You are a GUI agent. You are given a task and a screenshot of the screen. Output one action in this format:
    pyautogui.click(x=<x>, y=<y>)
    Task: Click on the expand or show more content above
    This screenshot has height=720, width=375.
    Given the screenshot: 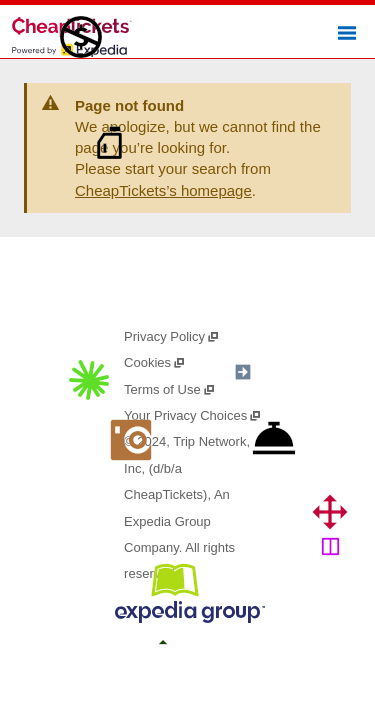 What is the action you would take?
    pyautogui.click(x=163, y=642)
    